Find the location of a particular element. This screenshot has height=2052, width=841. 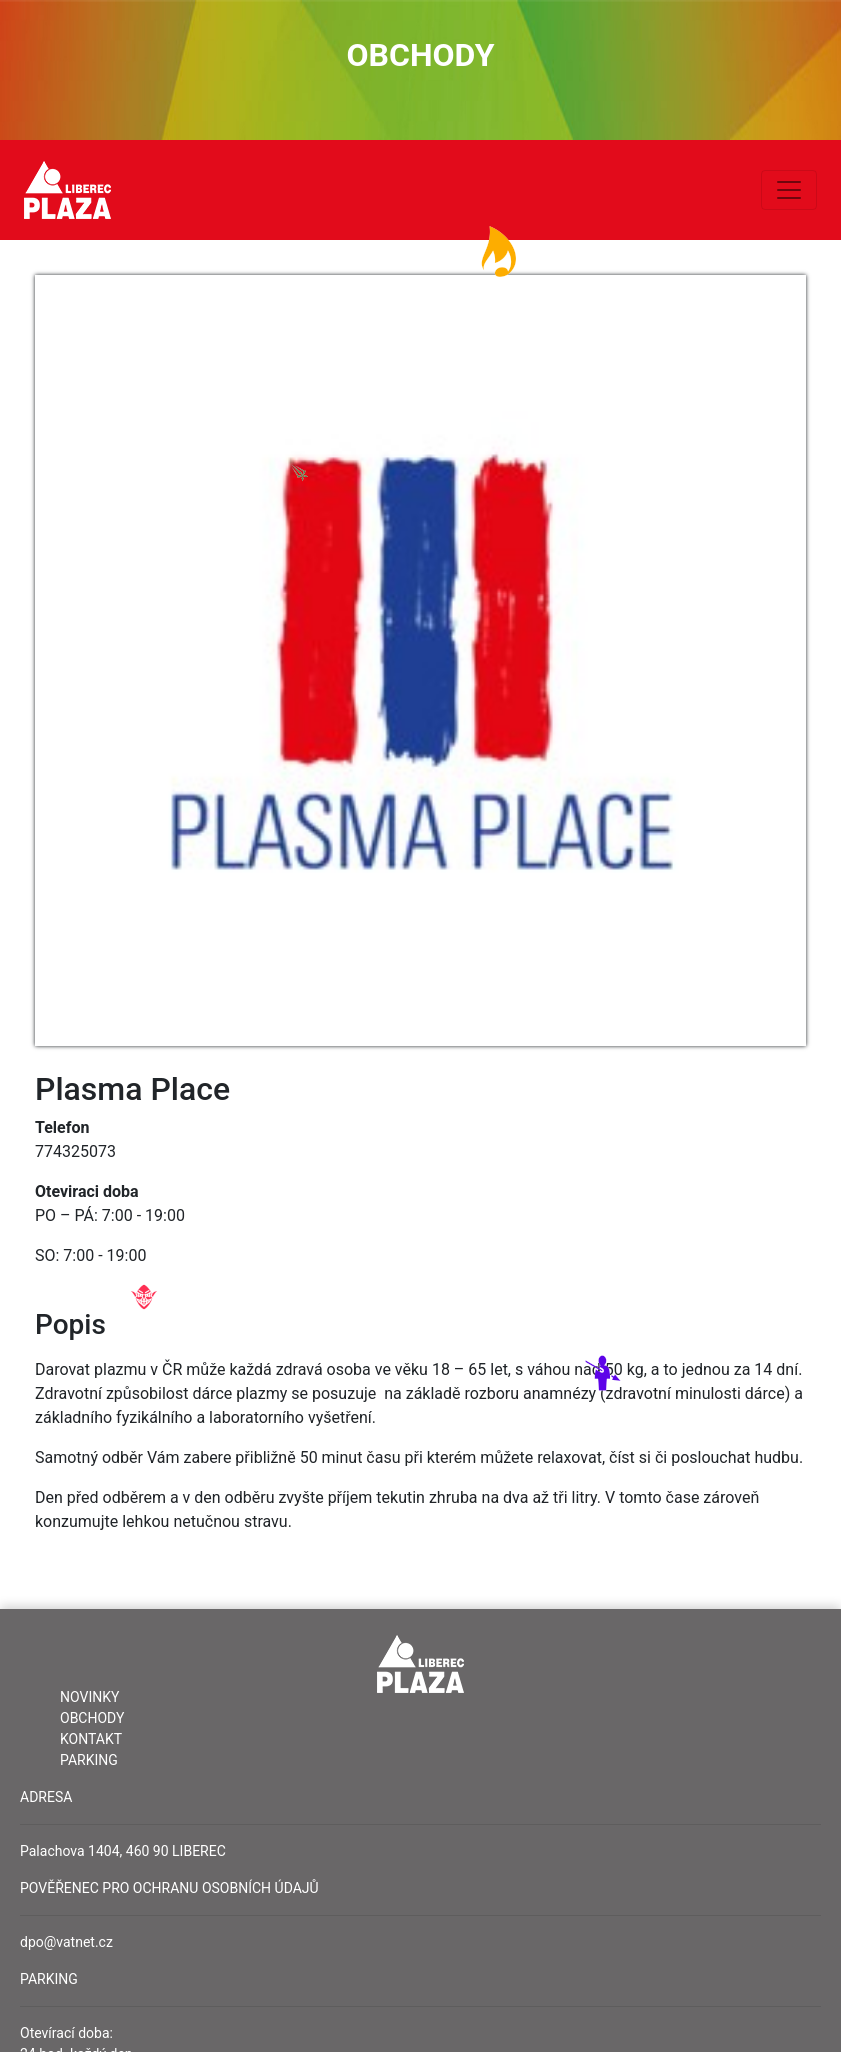

select goblin character or enemy type is located at coordinates (144, 1297).